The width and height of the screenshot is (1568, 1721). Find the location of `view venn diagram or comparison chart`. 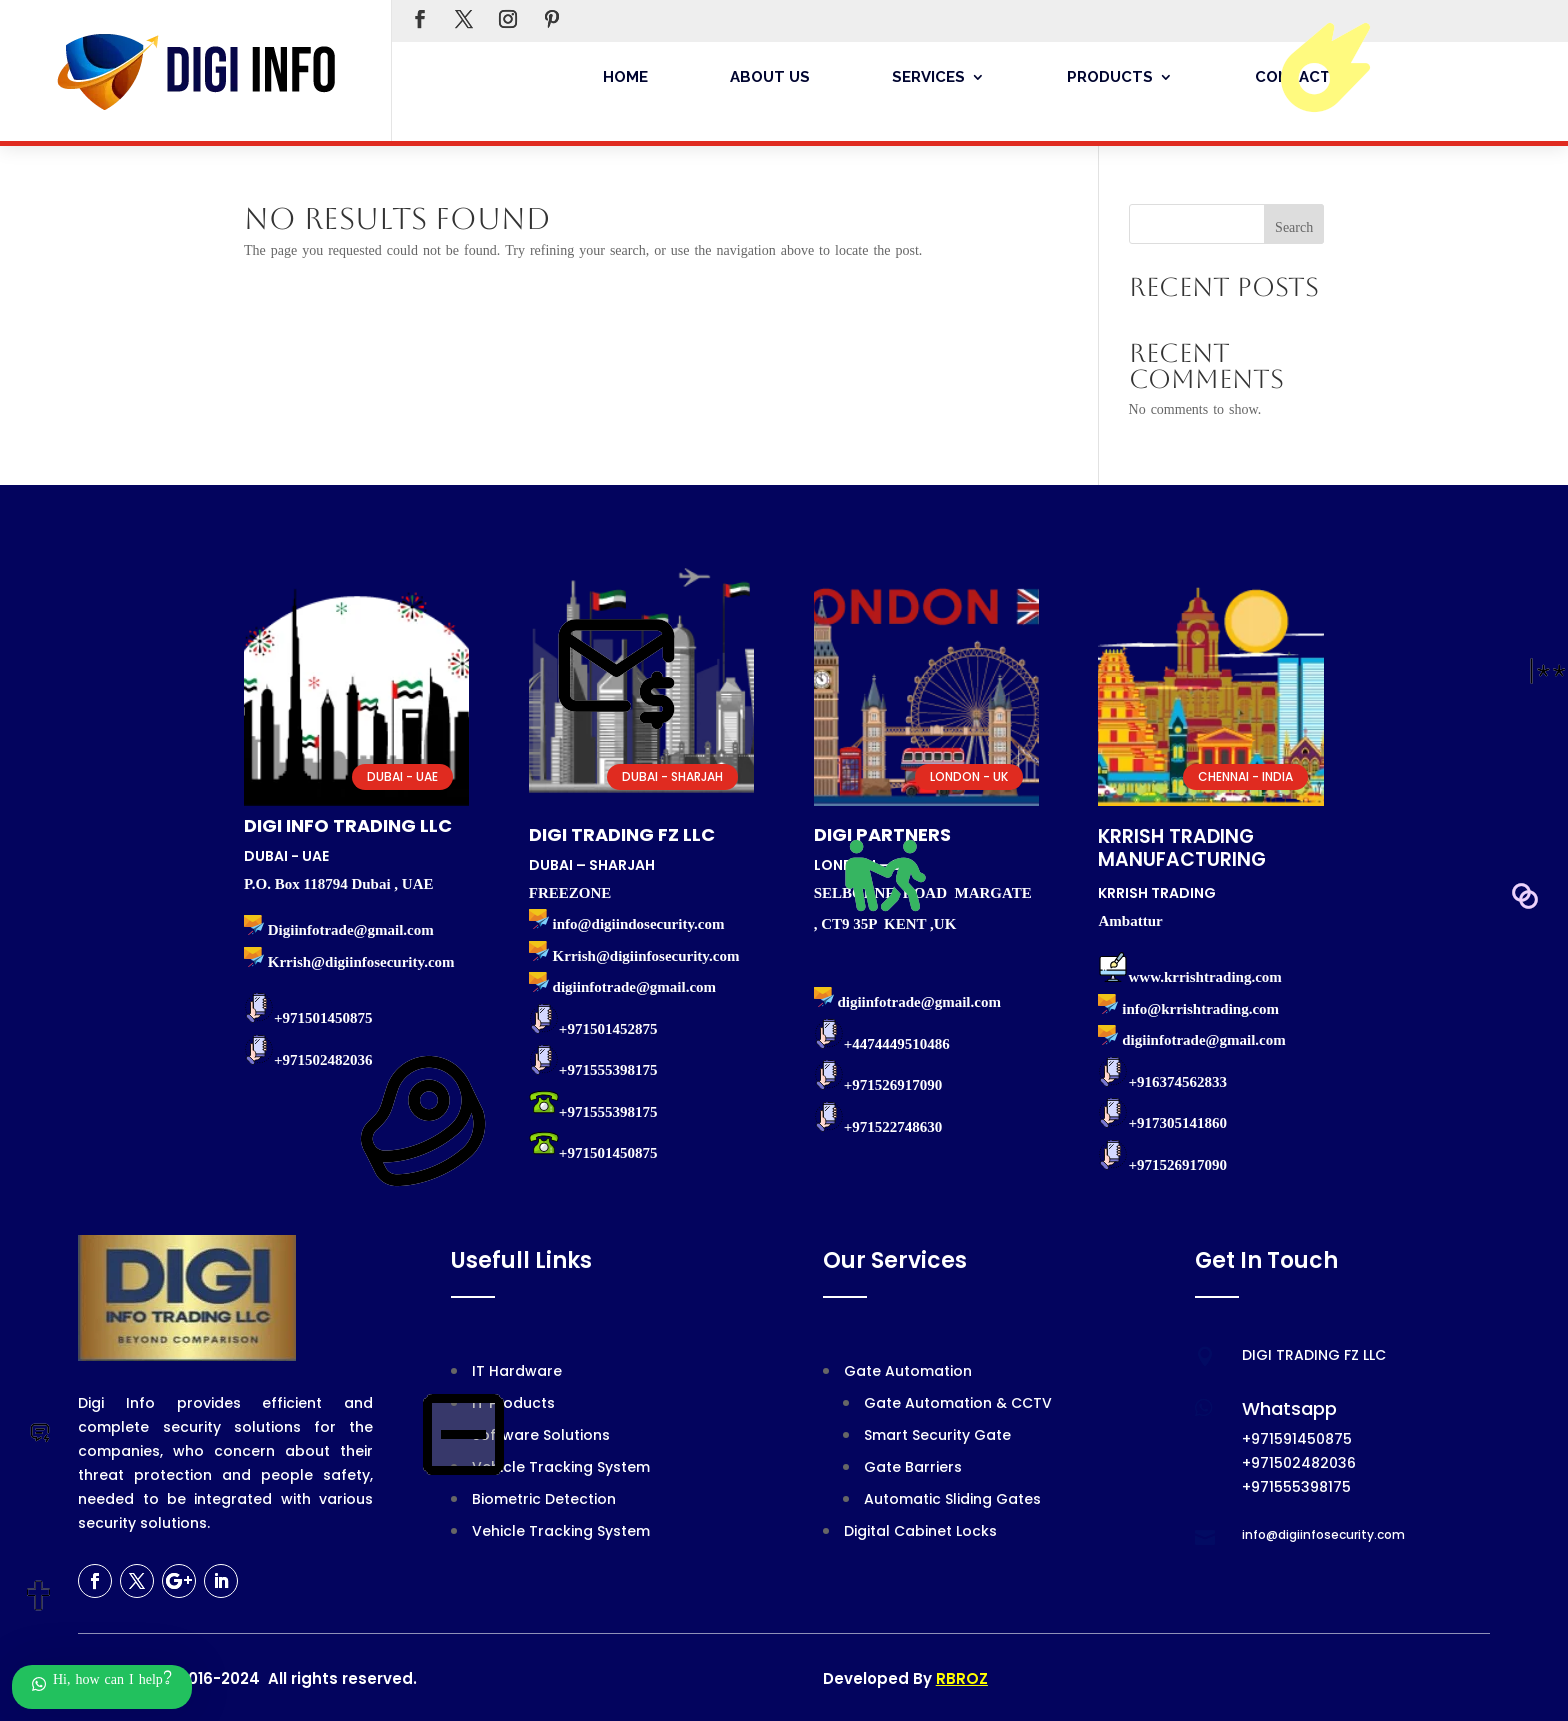

view venn diagram or comparison chart is located at coordinates (1525, 896).